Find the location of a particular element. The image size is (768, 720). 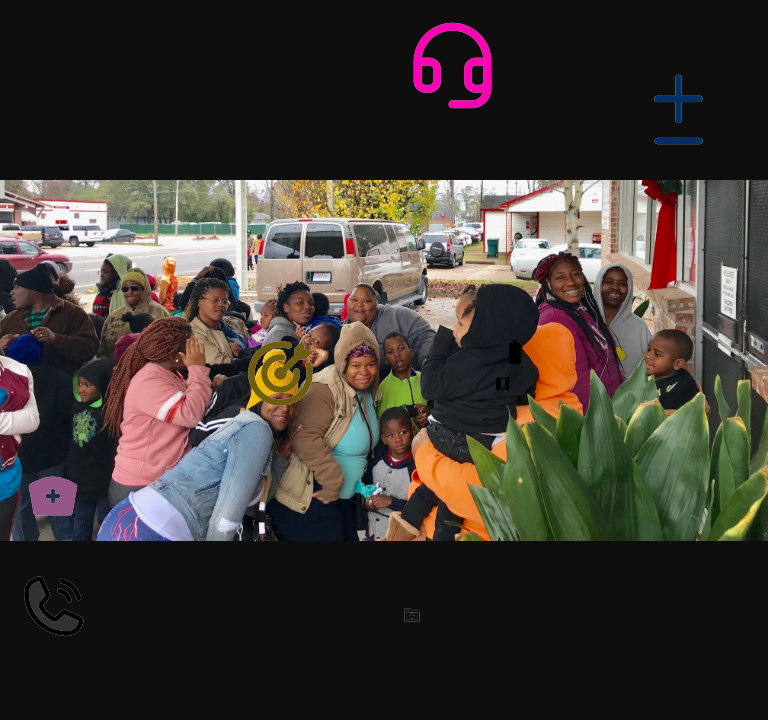

contact customer support is located at coordinates (452, 65).